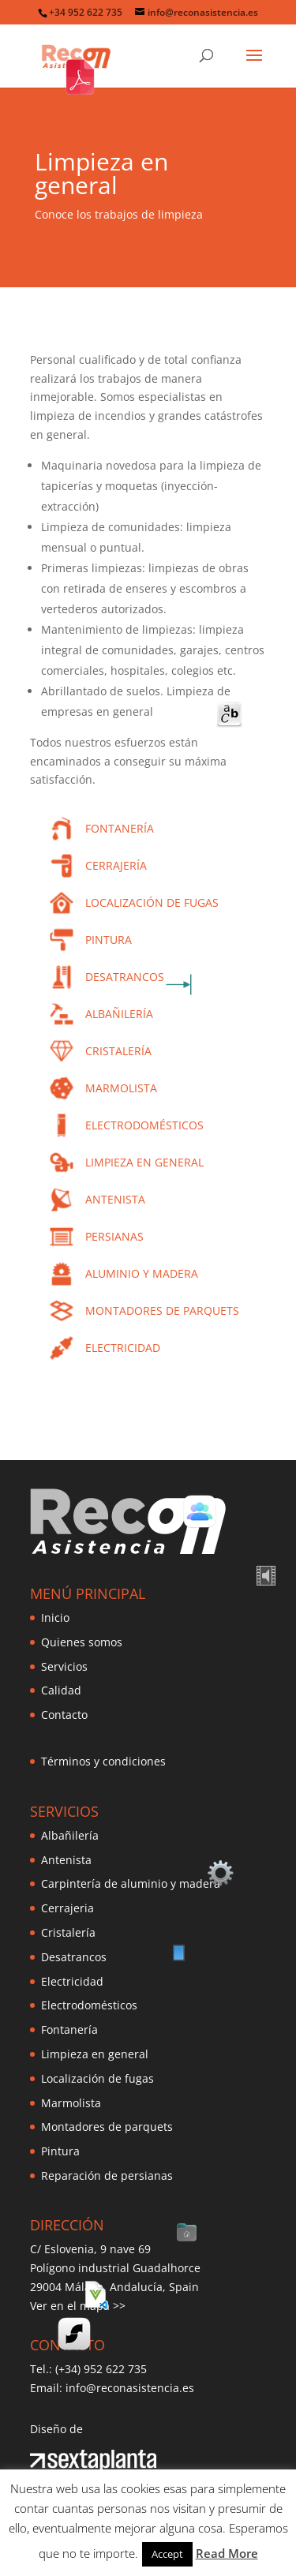 The height and width of the screenshot is (2576, 296). I want to click on adjust font settings for your desktop, so click(229, 713).